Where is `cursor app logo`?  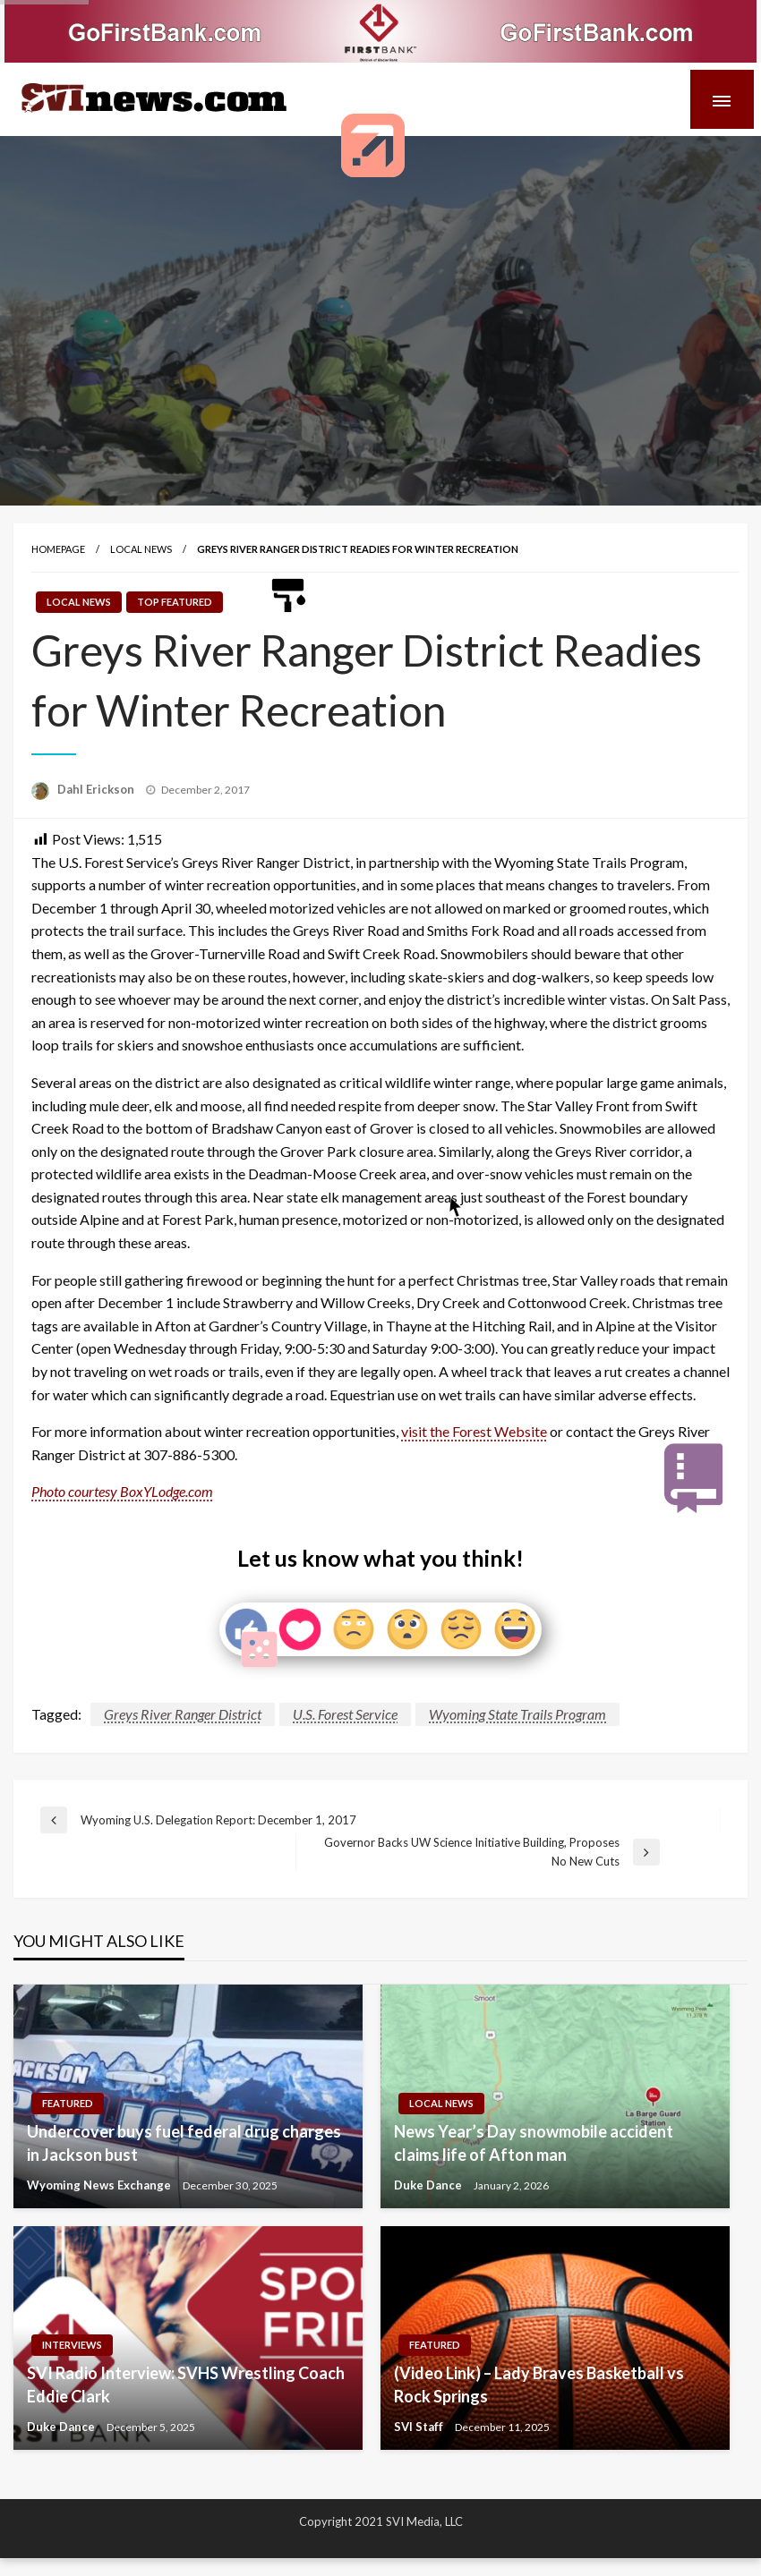 cursor app logo is located at coordinates (454, 1207).